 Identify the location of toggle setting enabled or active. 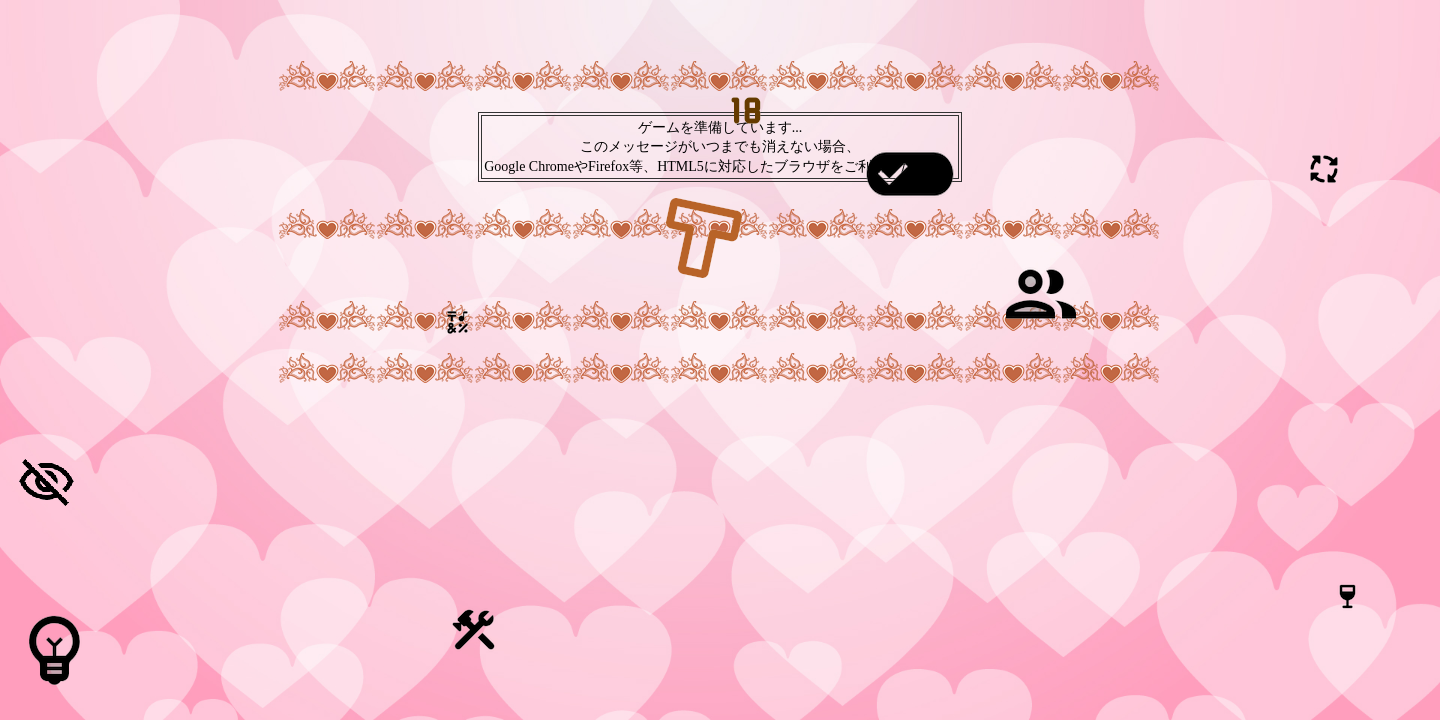
(910, 174).